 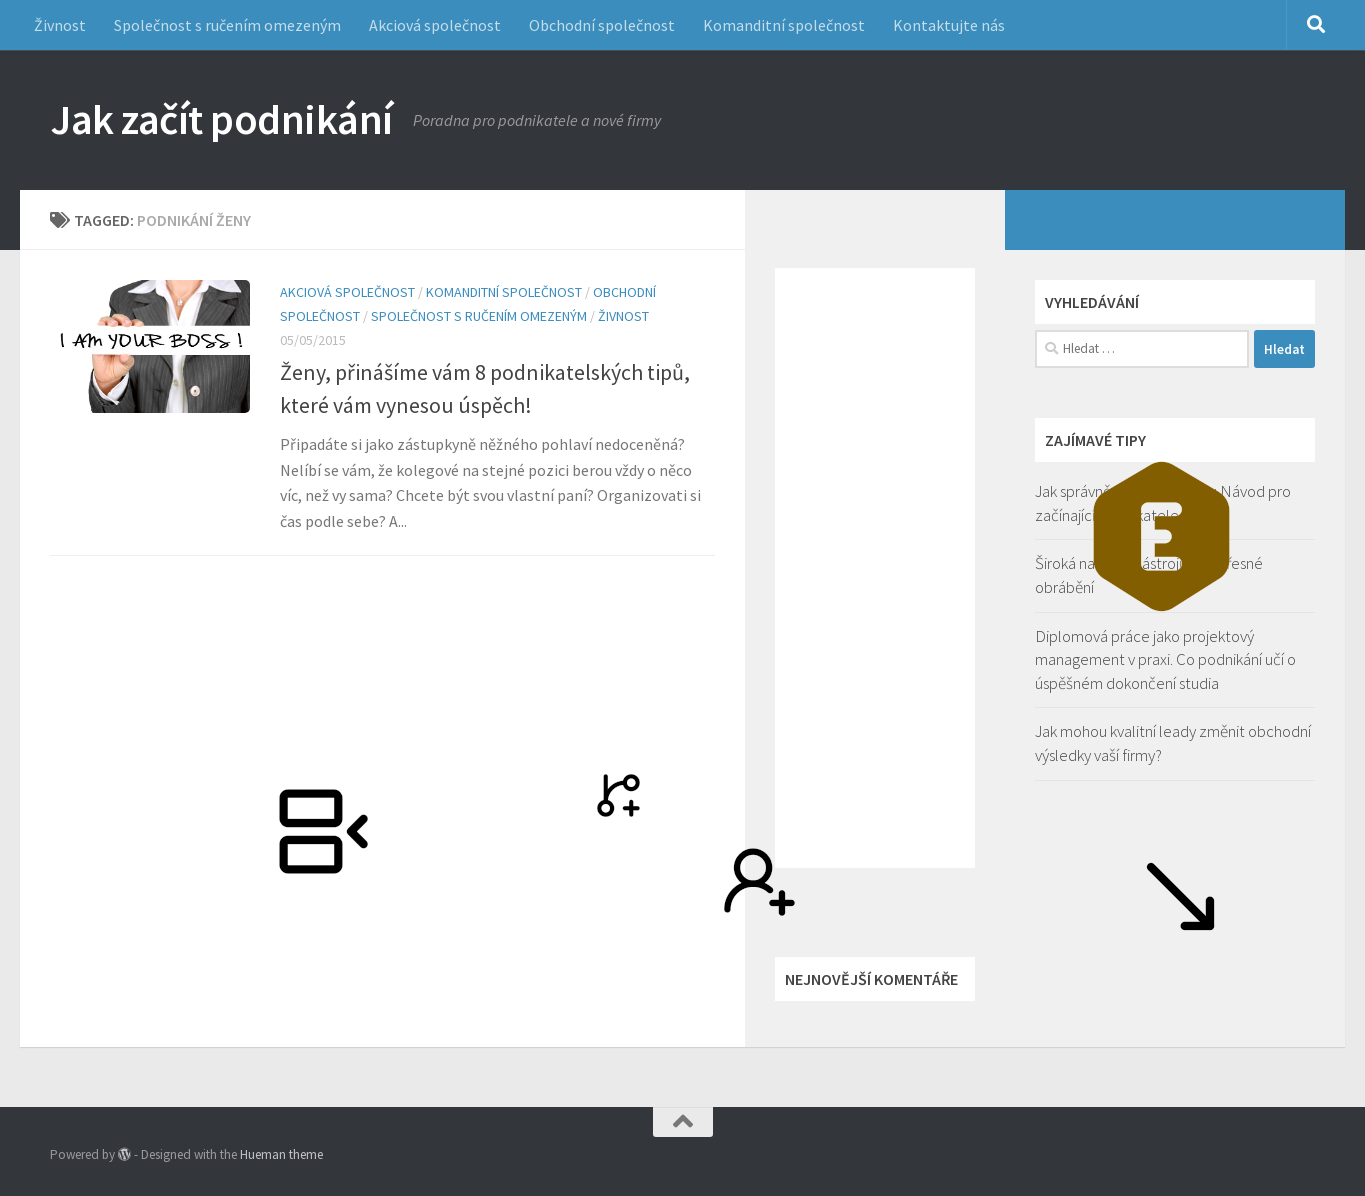 What do you see at coordinates (759, 880) in the screenshot?
I see `add a new contact or friend` at bounding box center [759, 880].